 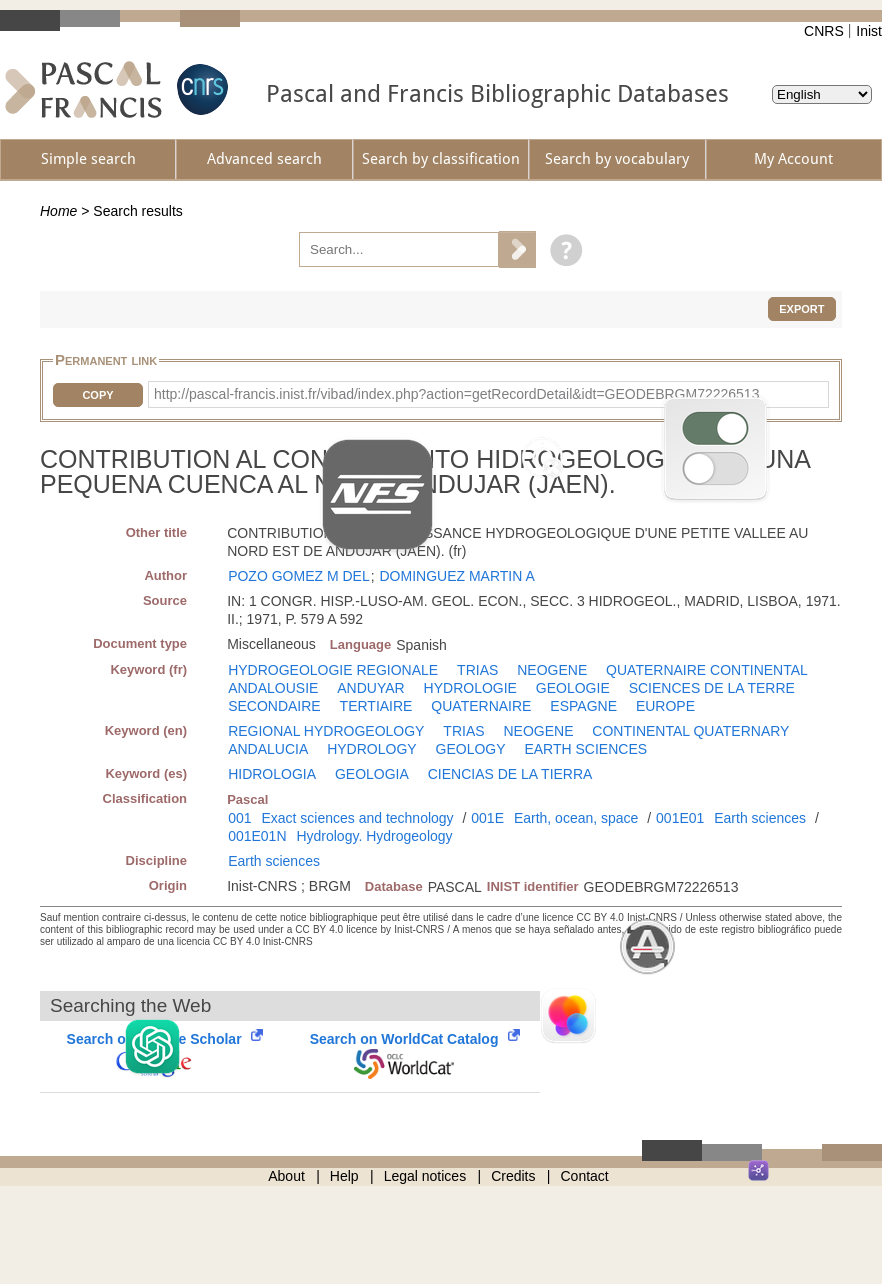 I want to click on open ChatGPT app, so click(x=152, y=1046).